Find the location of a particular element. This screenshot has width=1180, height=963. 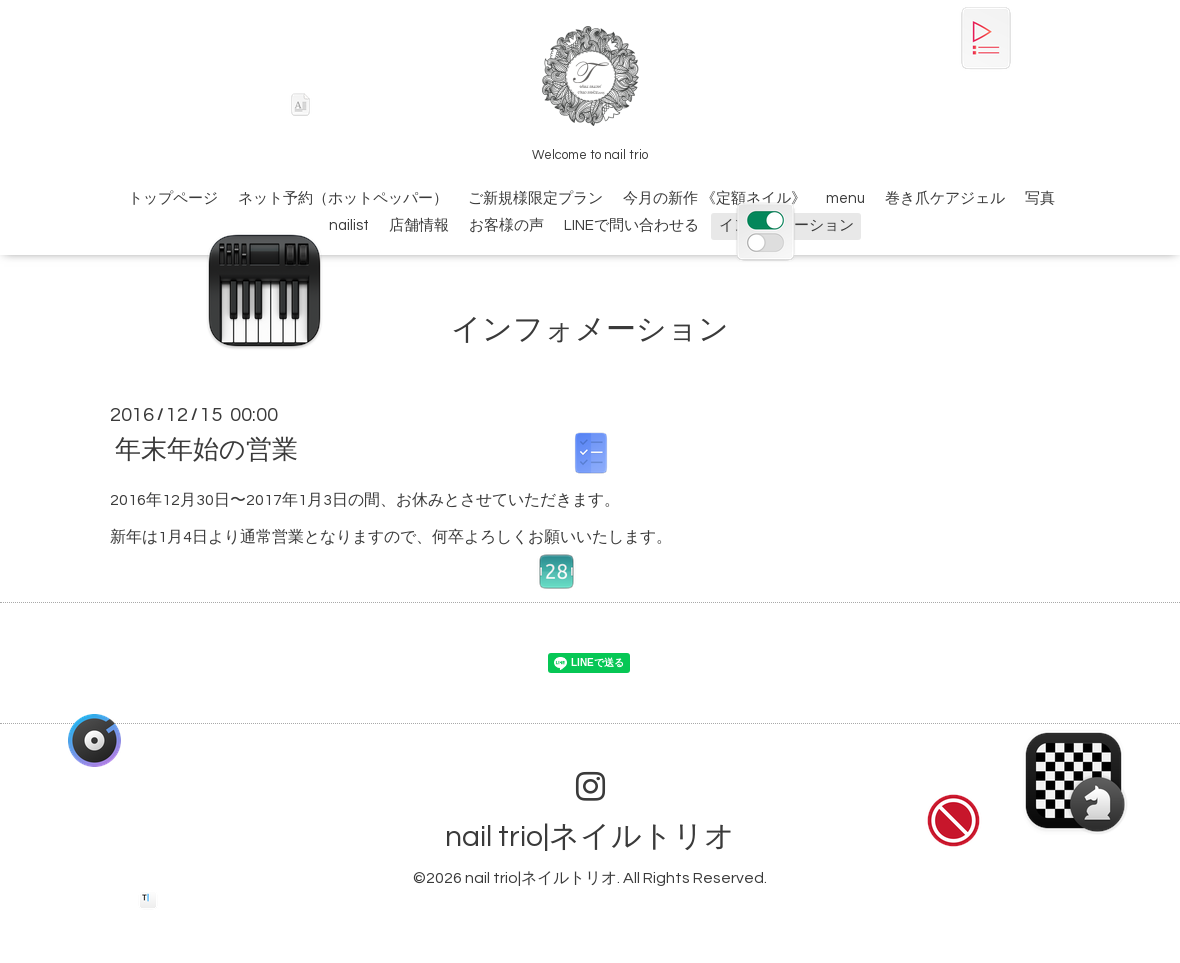

open the chess app is located at coordinates (1073, 780).